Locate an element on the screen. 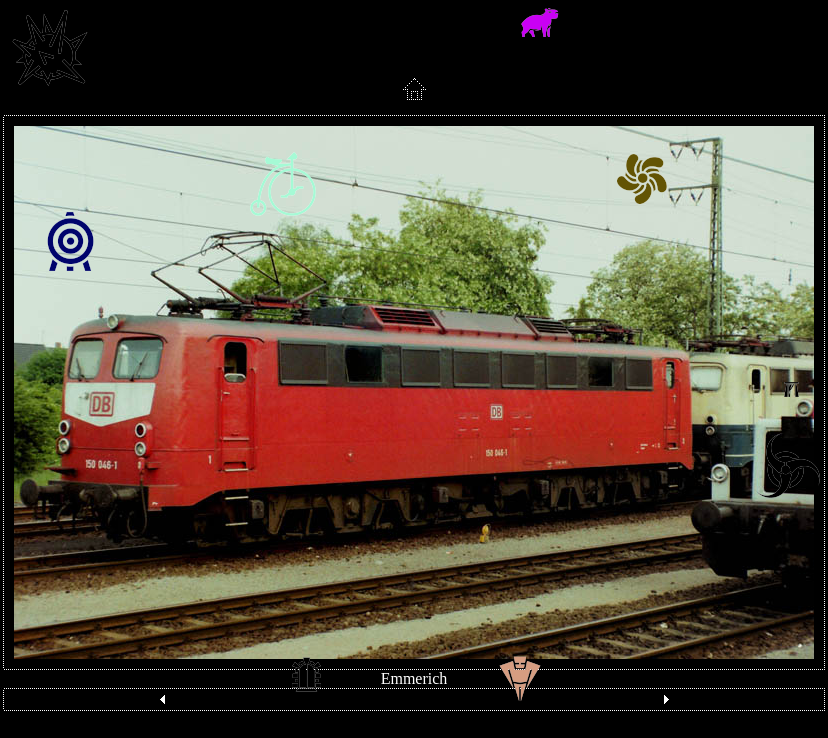  vintage or classic cycling mode is located at coordinates (283, 183).